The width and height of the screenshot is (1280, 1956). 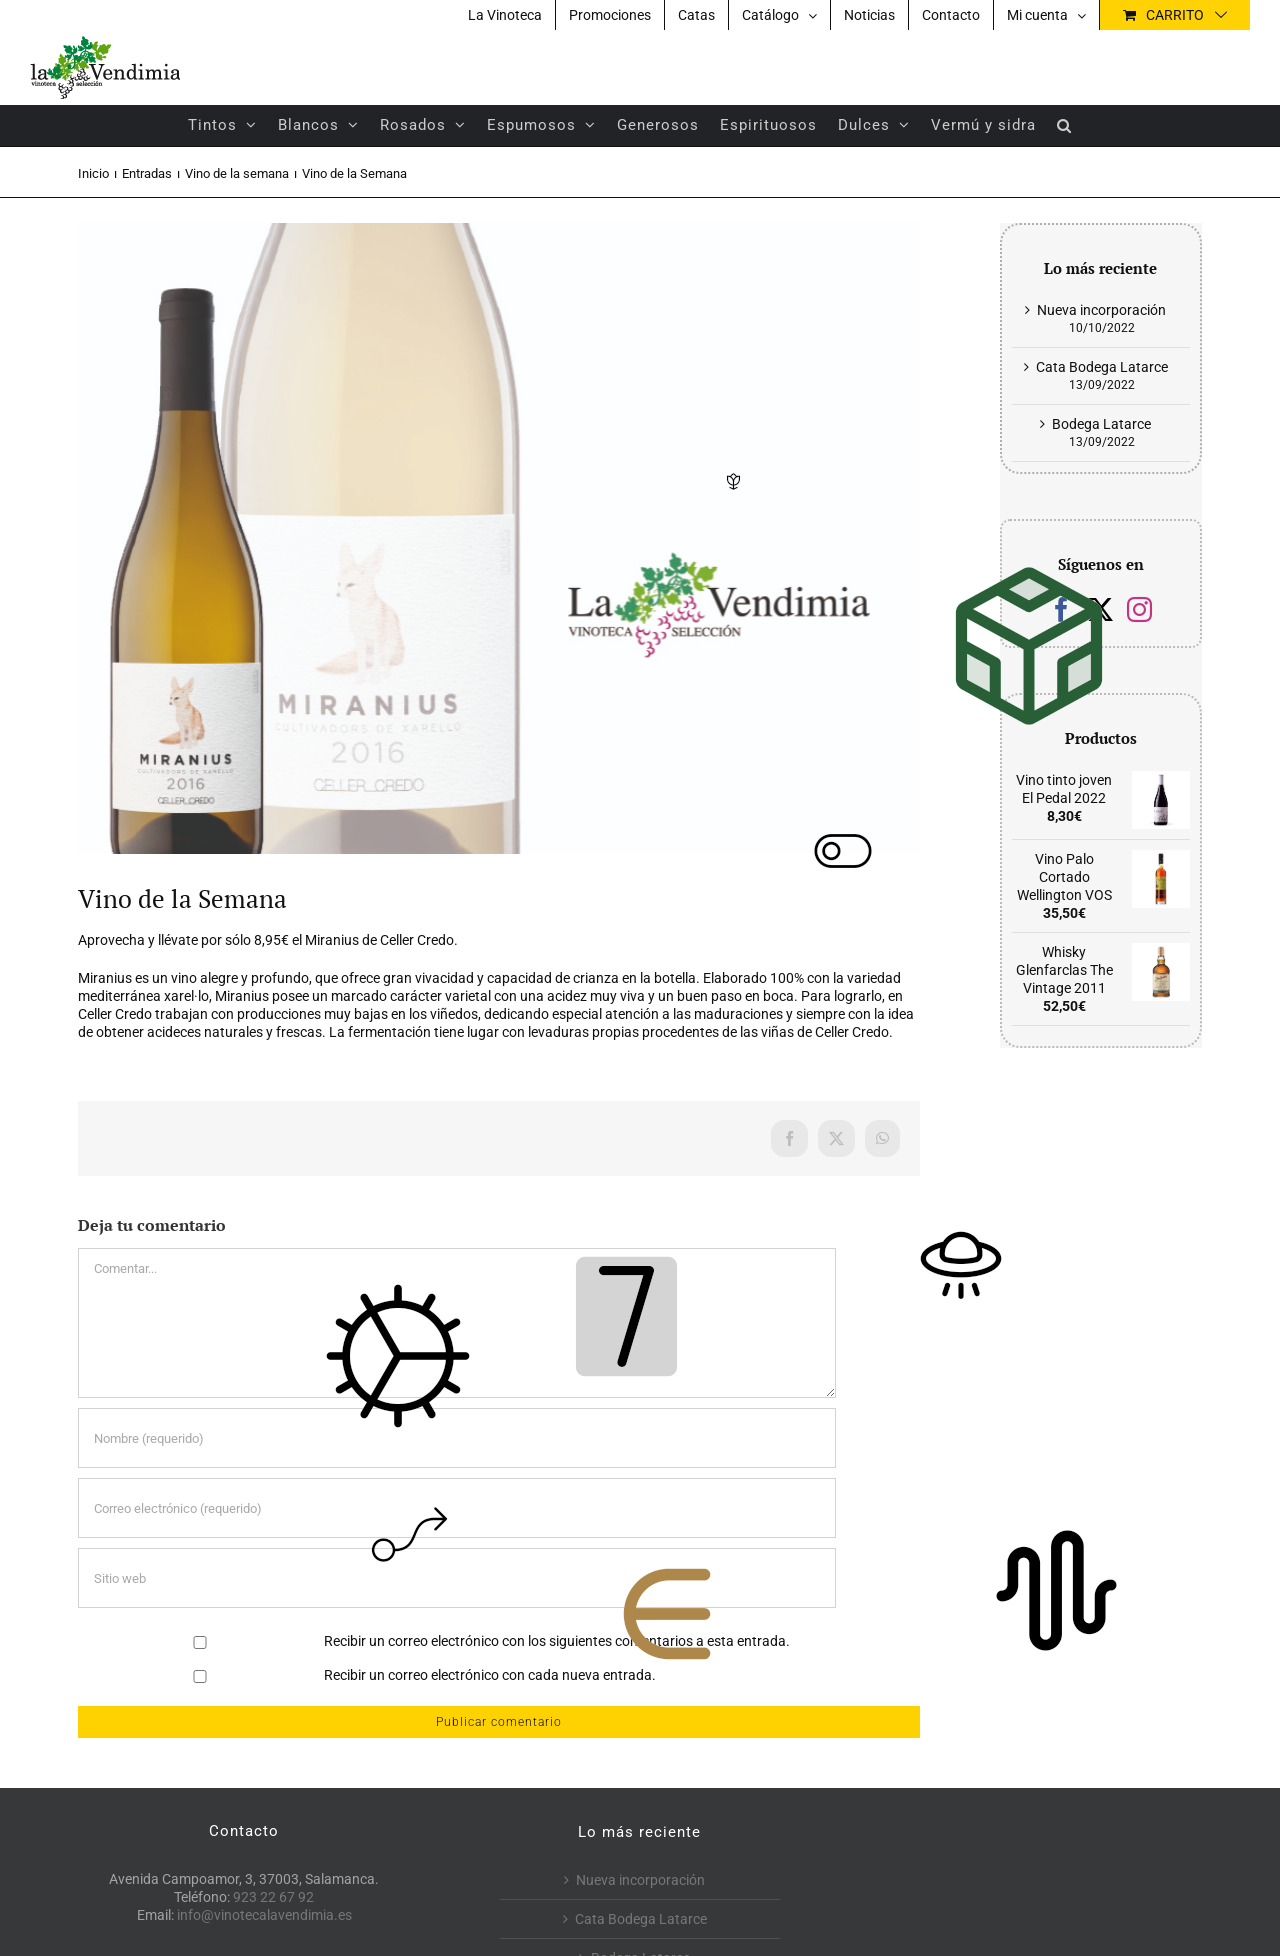 I want to click on access sci-fi or space-themed content, so click(x=961, y=1264).